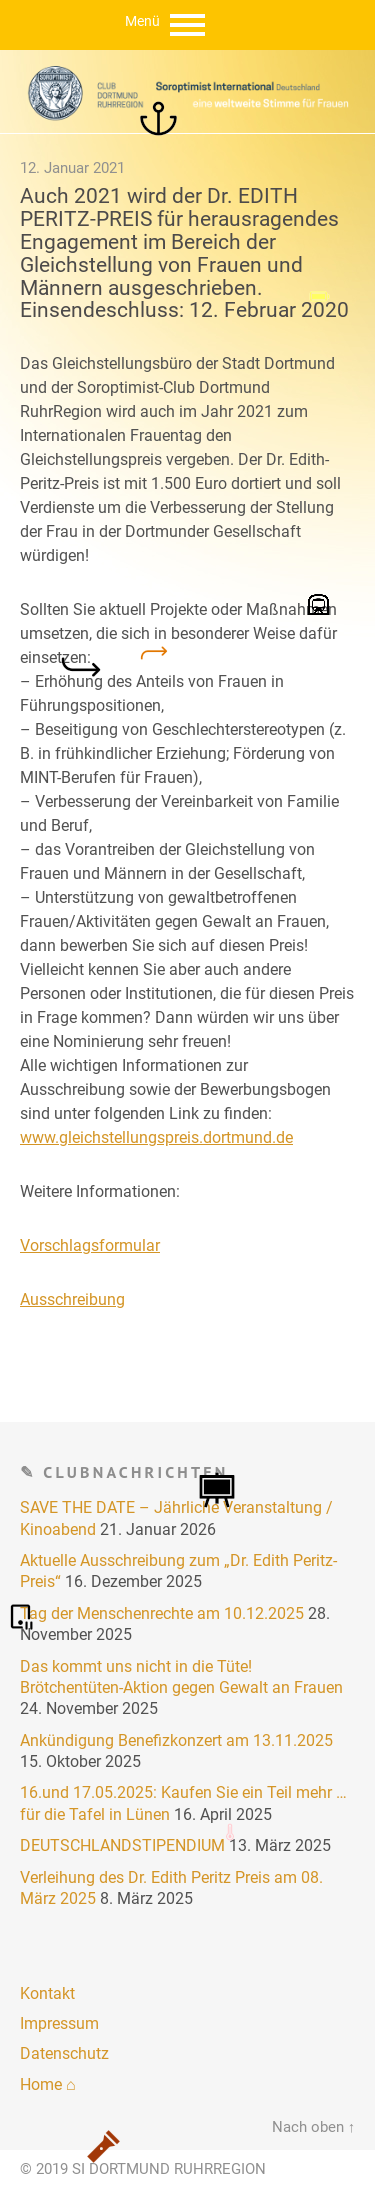 The image size is (375, 2193). I want to click on view subway or metro transit options, so click(318, 604).